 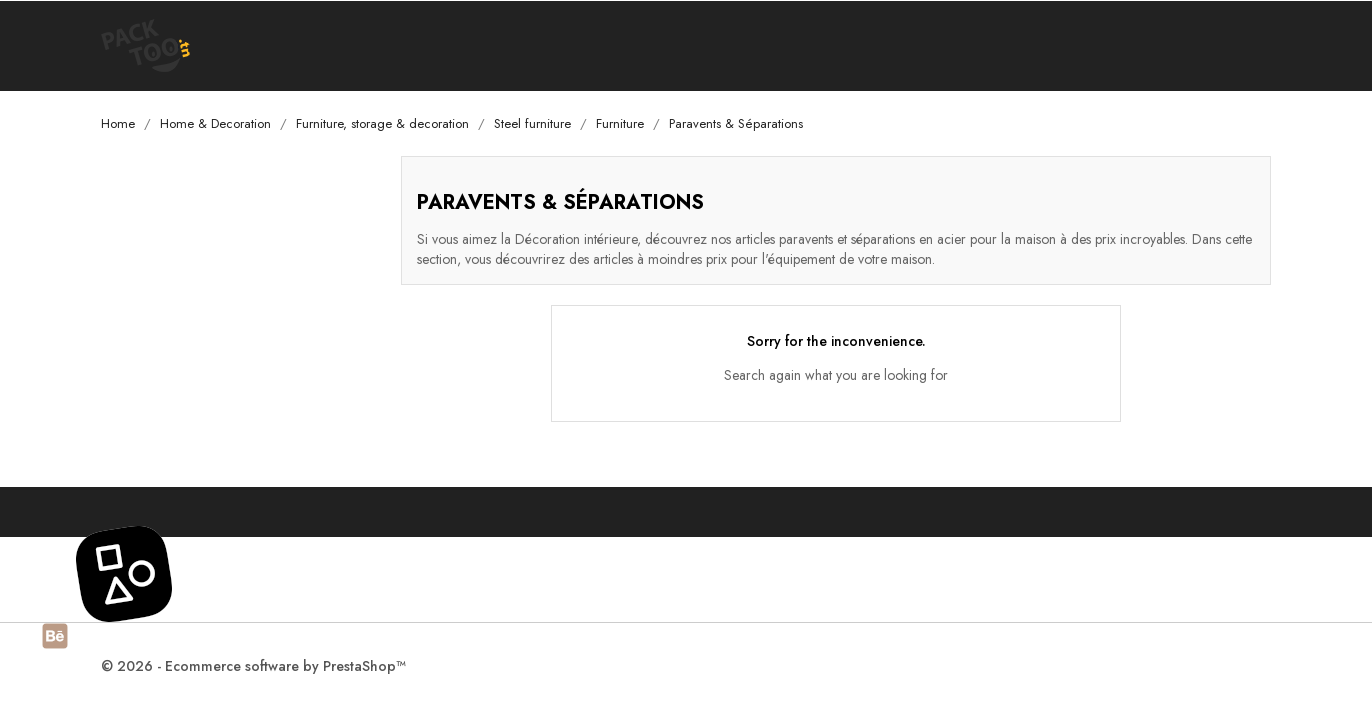 What do you see at coordinates (55, 636) in the screenshot?
I see `visit Behance profile or portfolio` at bounding box center [55, 636].